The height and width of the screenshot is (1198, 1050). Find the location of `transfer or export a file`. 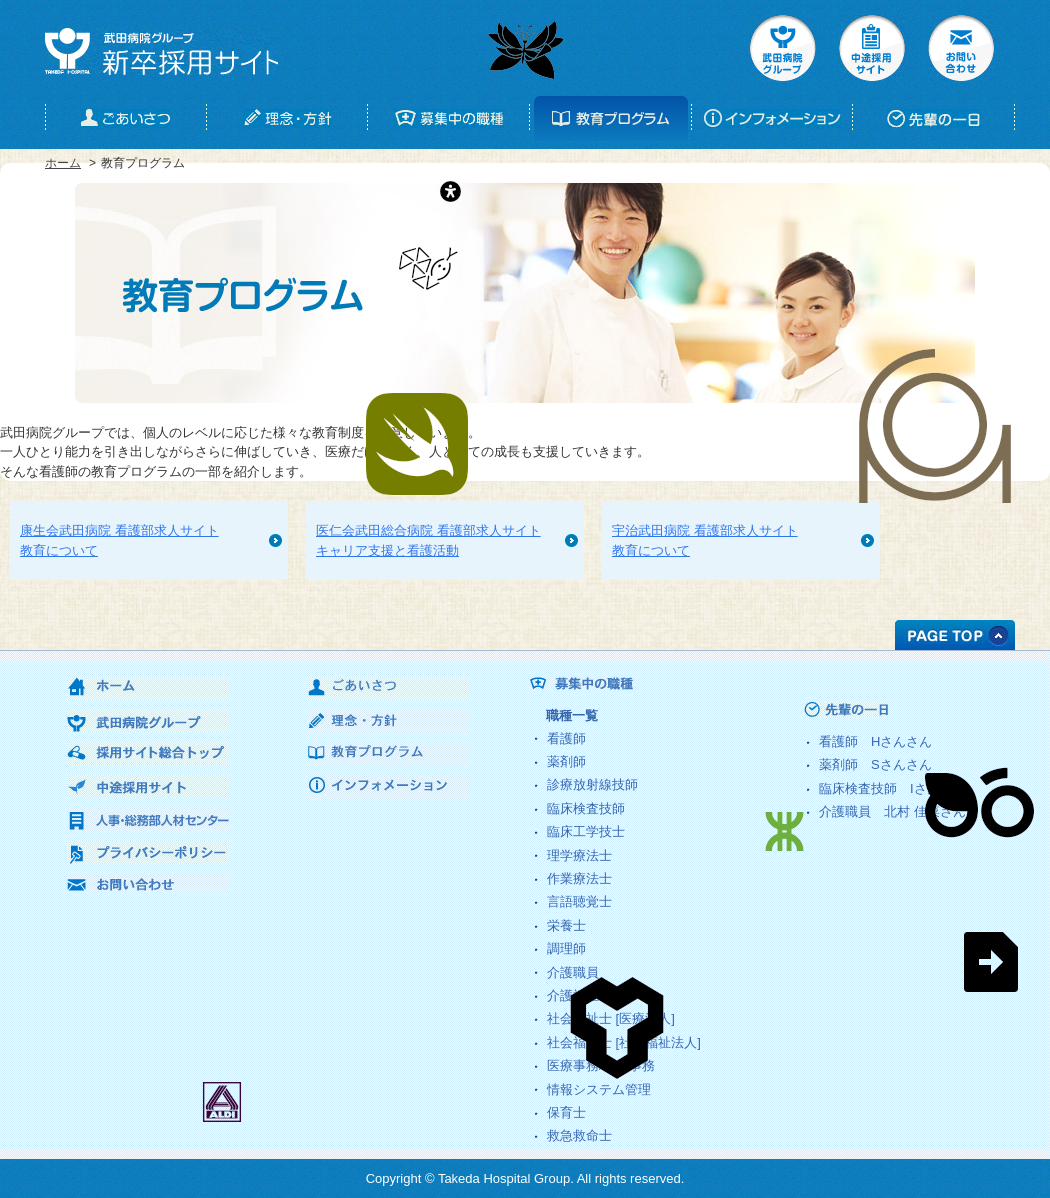

transfer or export a file is located at coordinates (991, 962).